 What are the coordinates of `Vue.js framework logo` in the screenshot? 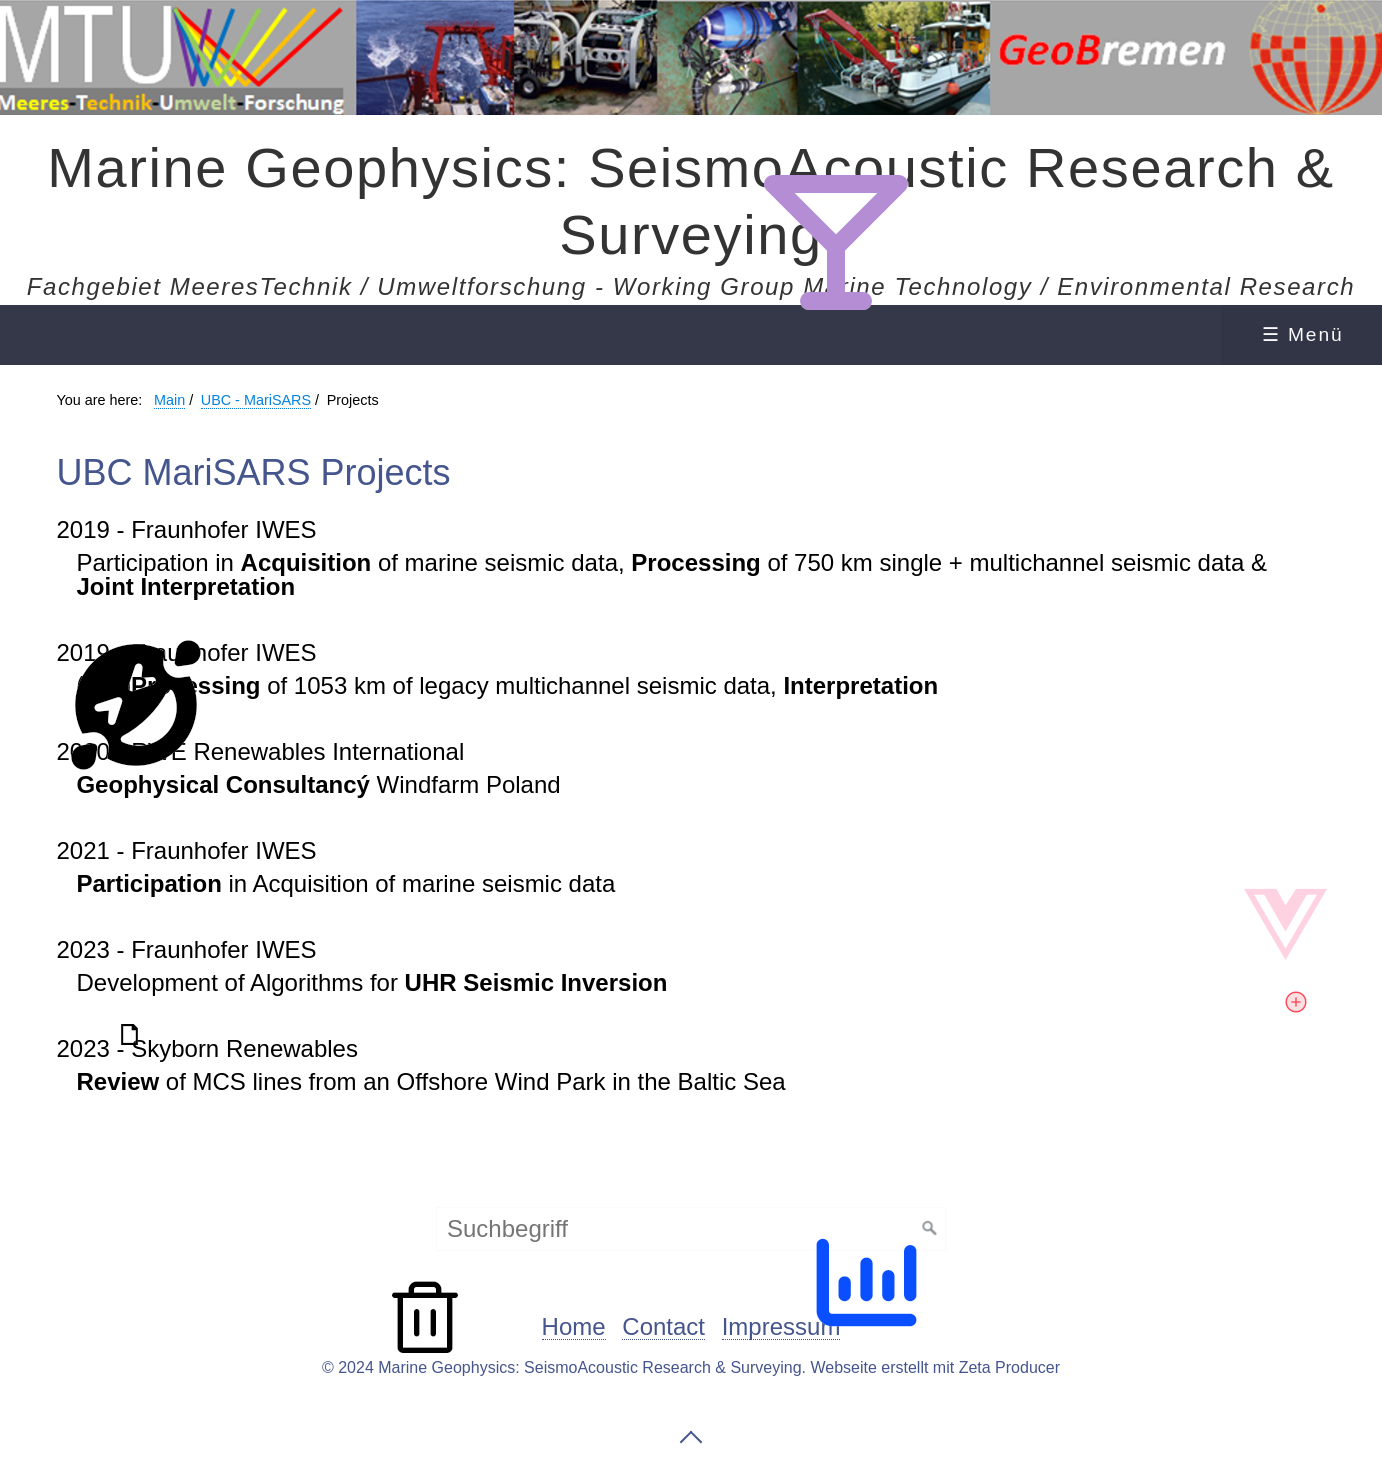 It's located at (1285, 924).